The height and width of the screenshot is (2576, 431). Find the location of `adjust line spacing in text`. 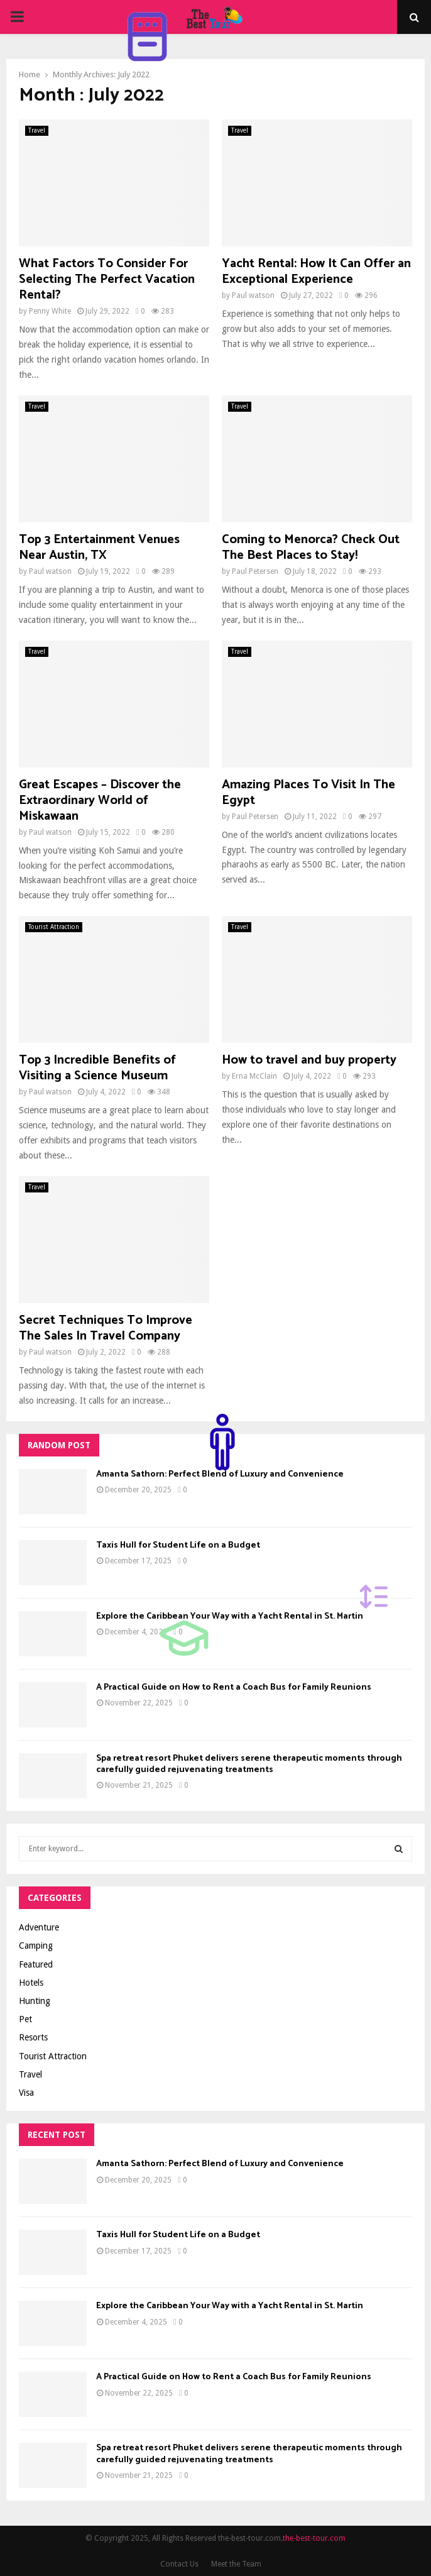

adjust line spacing in text is located at coordinates (374, 1597).